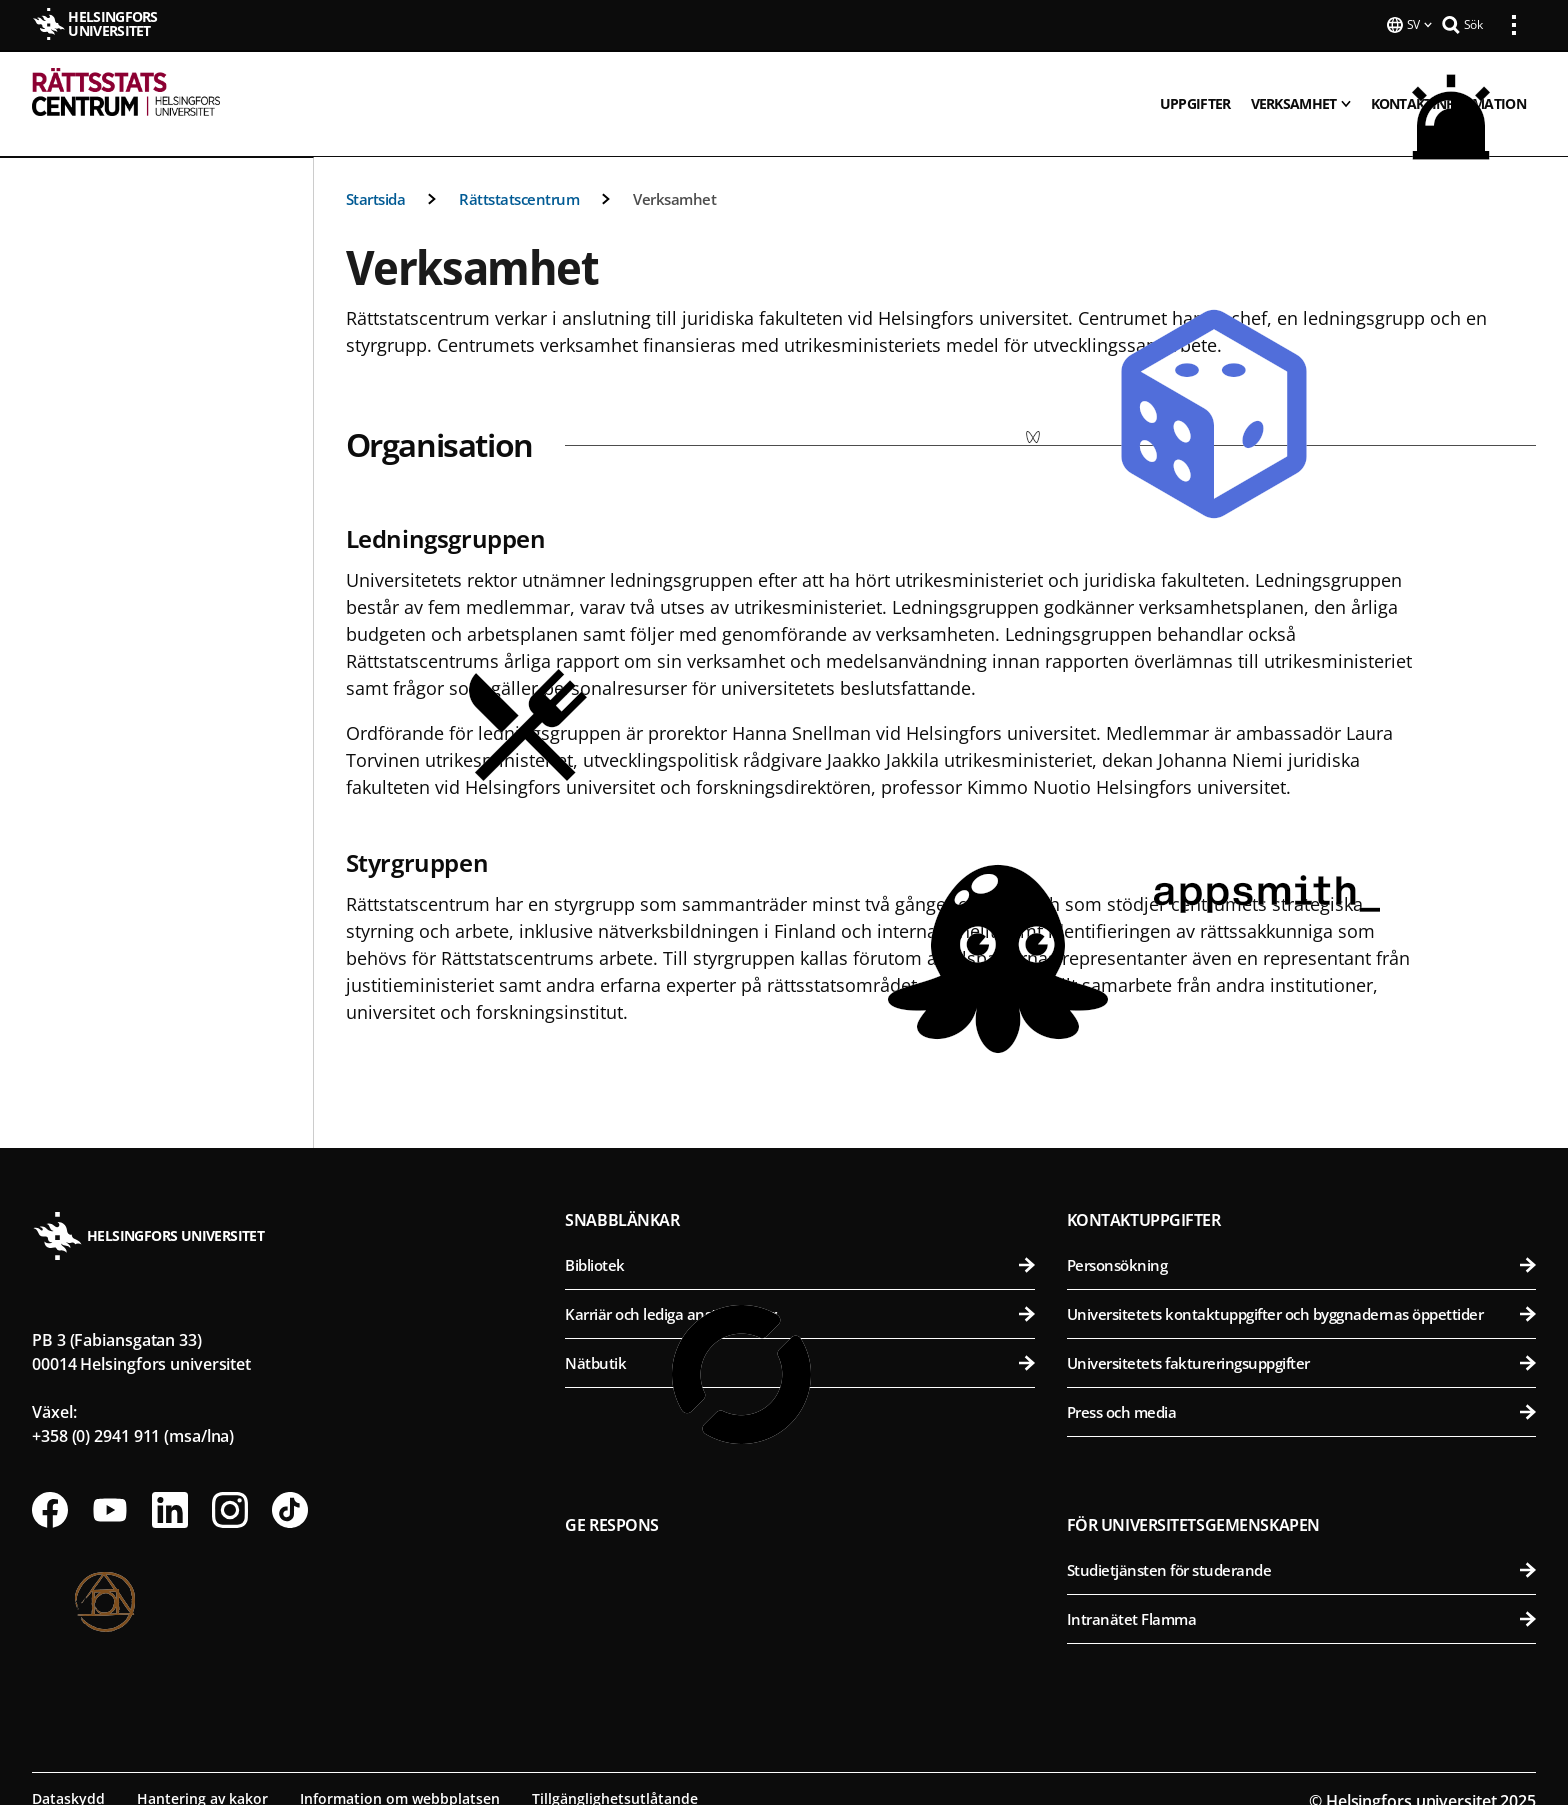 The image size is (1568, 1805). I want to click on open rustdesk remote desktop application, so click(741, 1374).